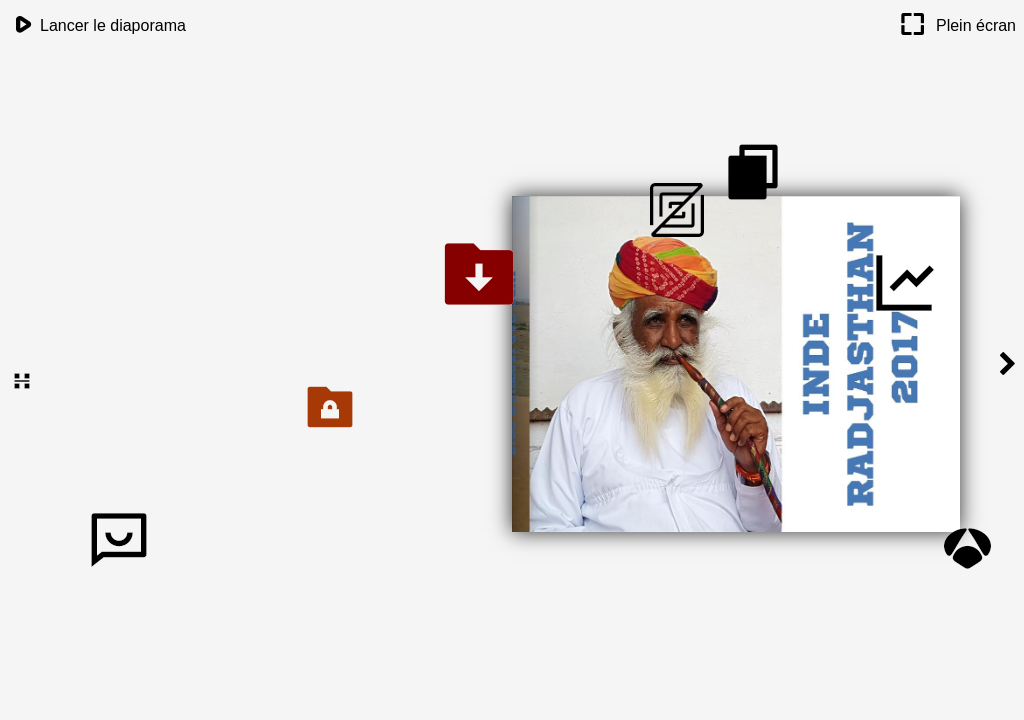 The width and height of the screenshot is (1024, 720). I want to click on download a folder or its contents, so click(479, 274).